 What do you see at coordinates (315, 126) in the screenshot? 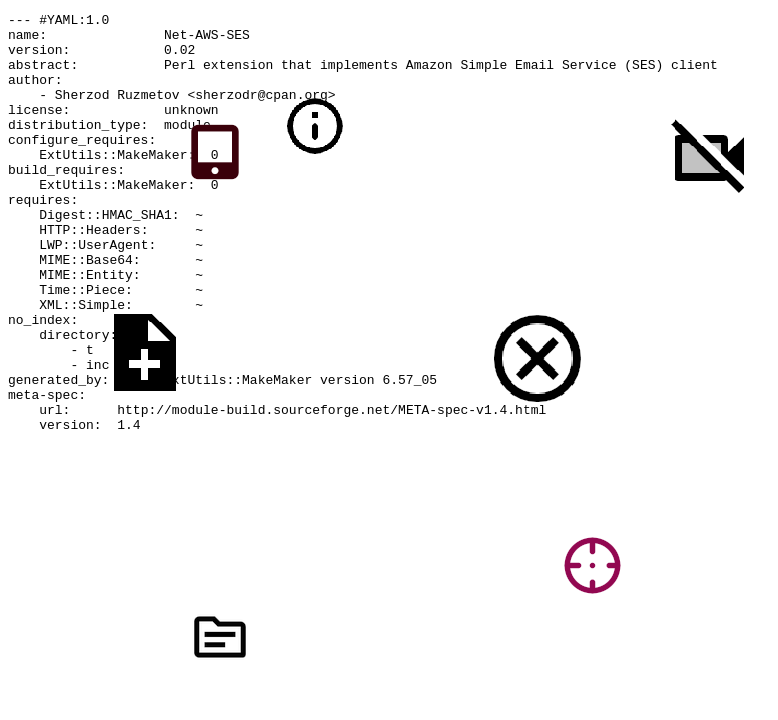
I see `view more information or details` at bounding box center [315, 126].